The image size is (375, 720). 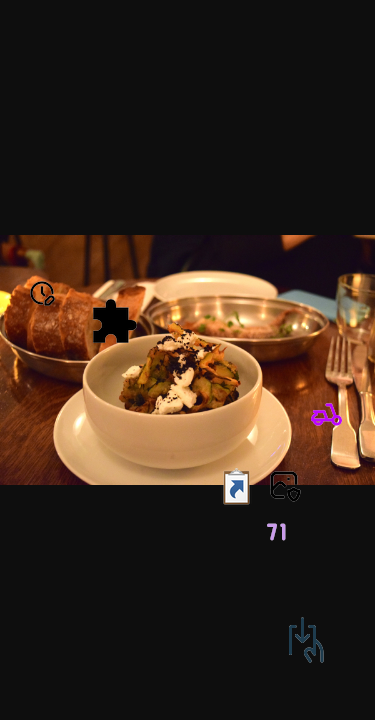 What do you see at coordinates (277, 532) in the screenshot?
I see `indicates item number 71 in a list or sequence` at bounding box center [277, 532].